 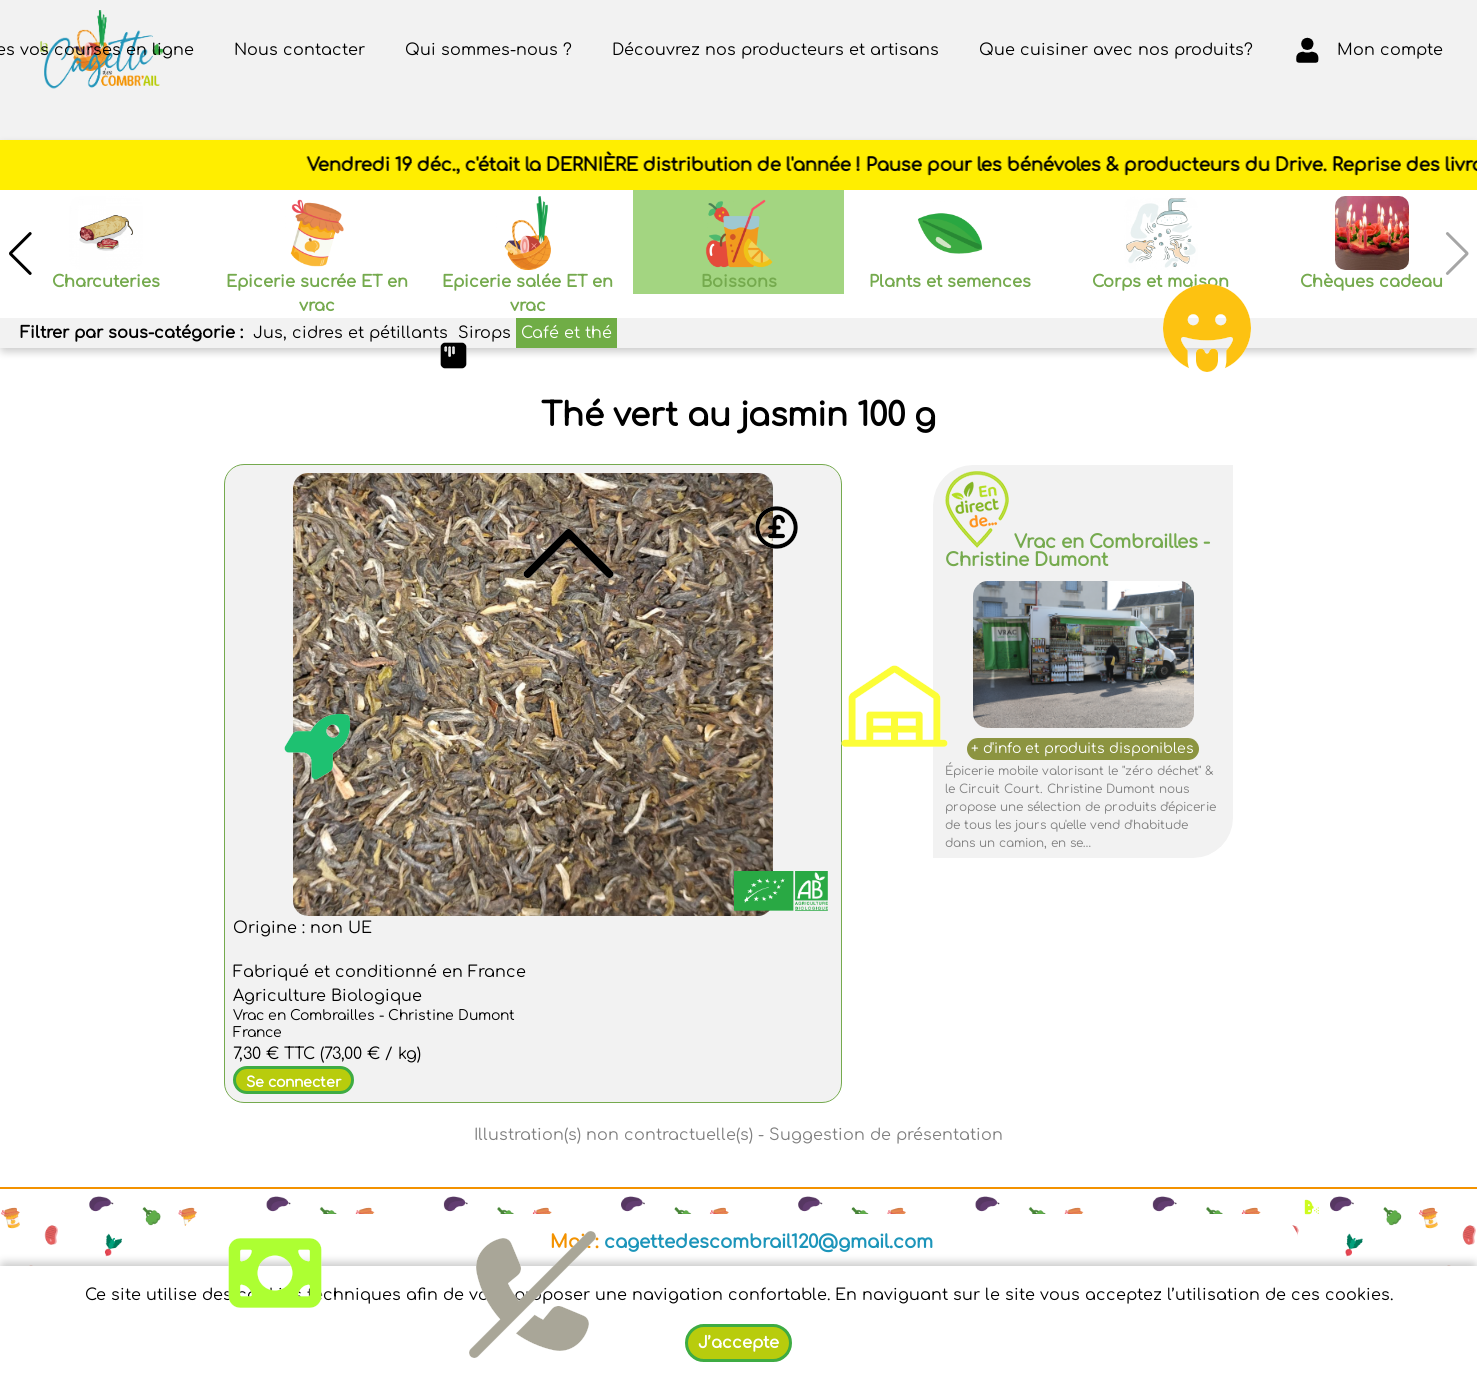 I want to click on launch or deploy an application, so click(x=320, y=744).